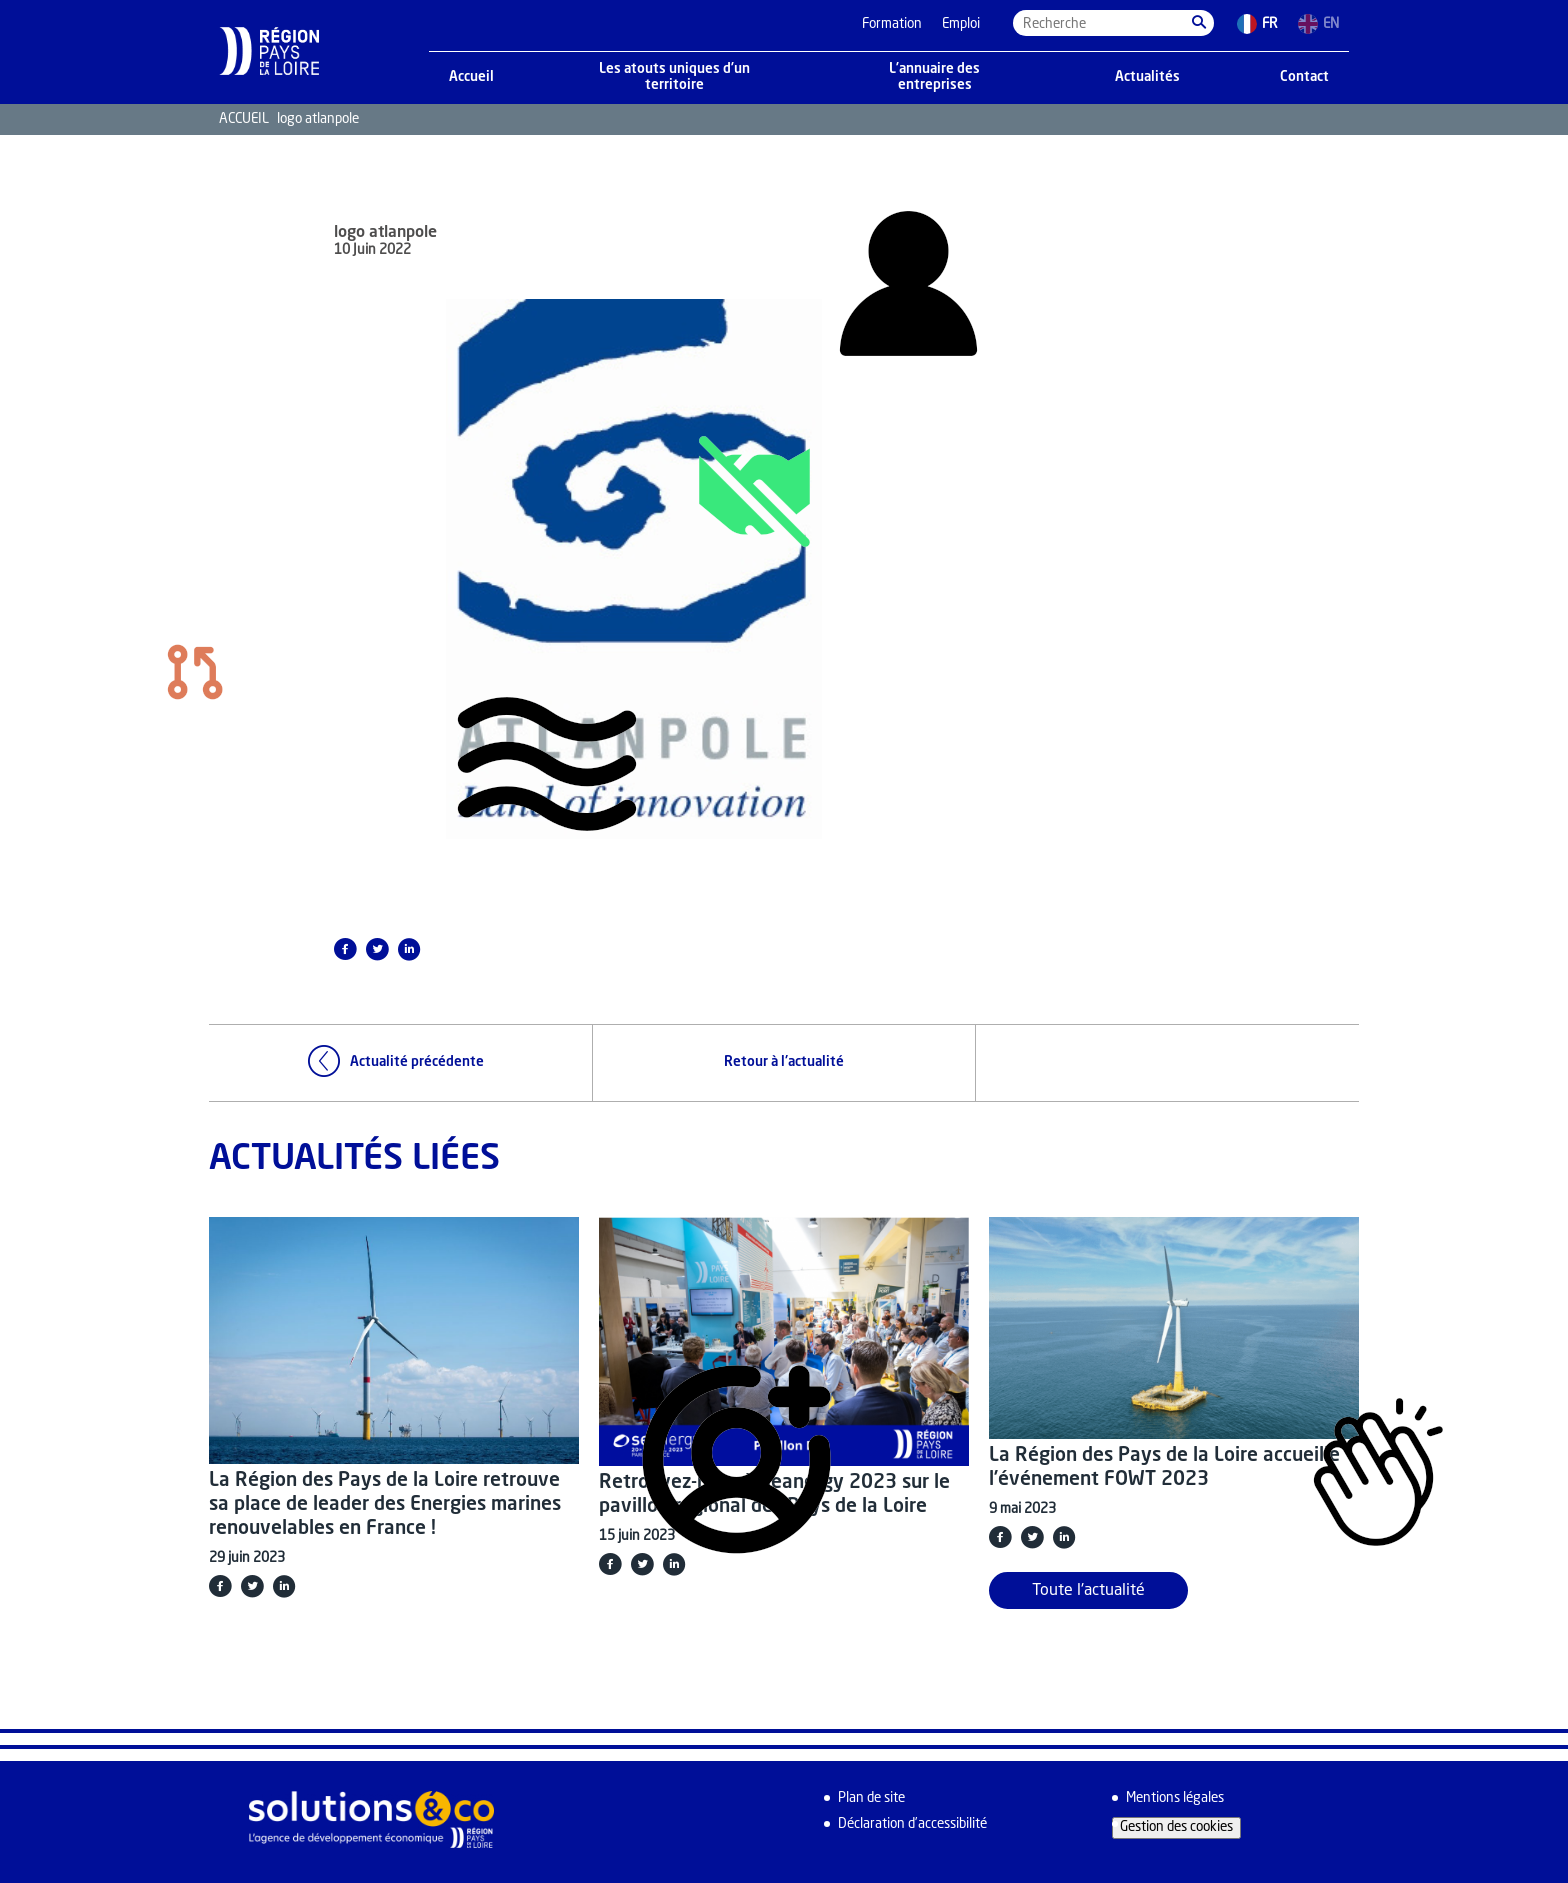 This screenshot has width=1568, height=1883. I want to click on applaud or show appreciation for content, so click(1376, 1472).